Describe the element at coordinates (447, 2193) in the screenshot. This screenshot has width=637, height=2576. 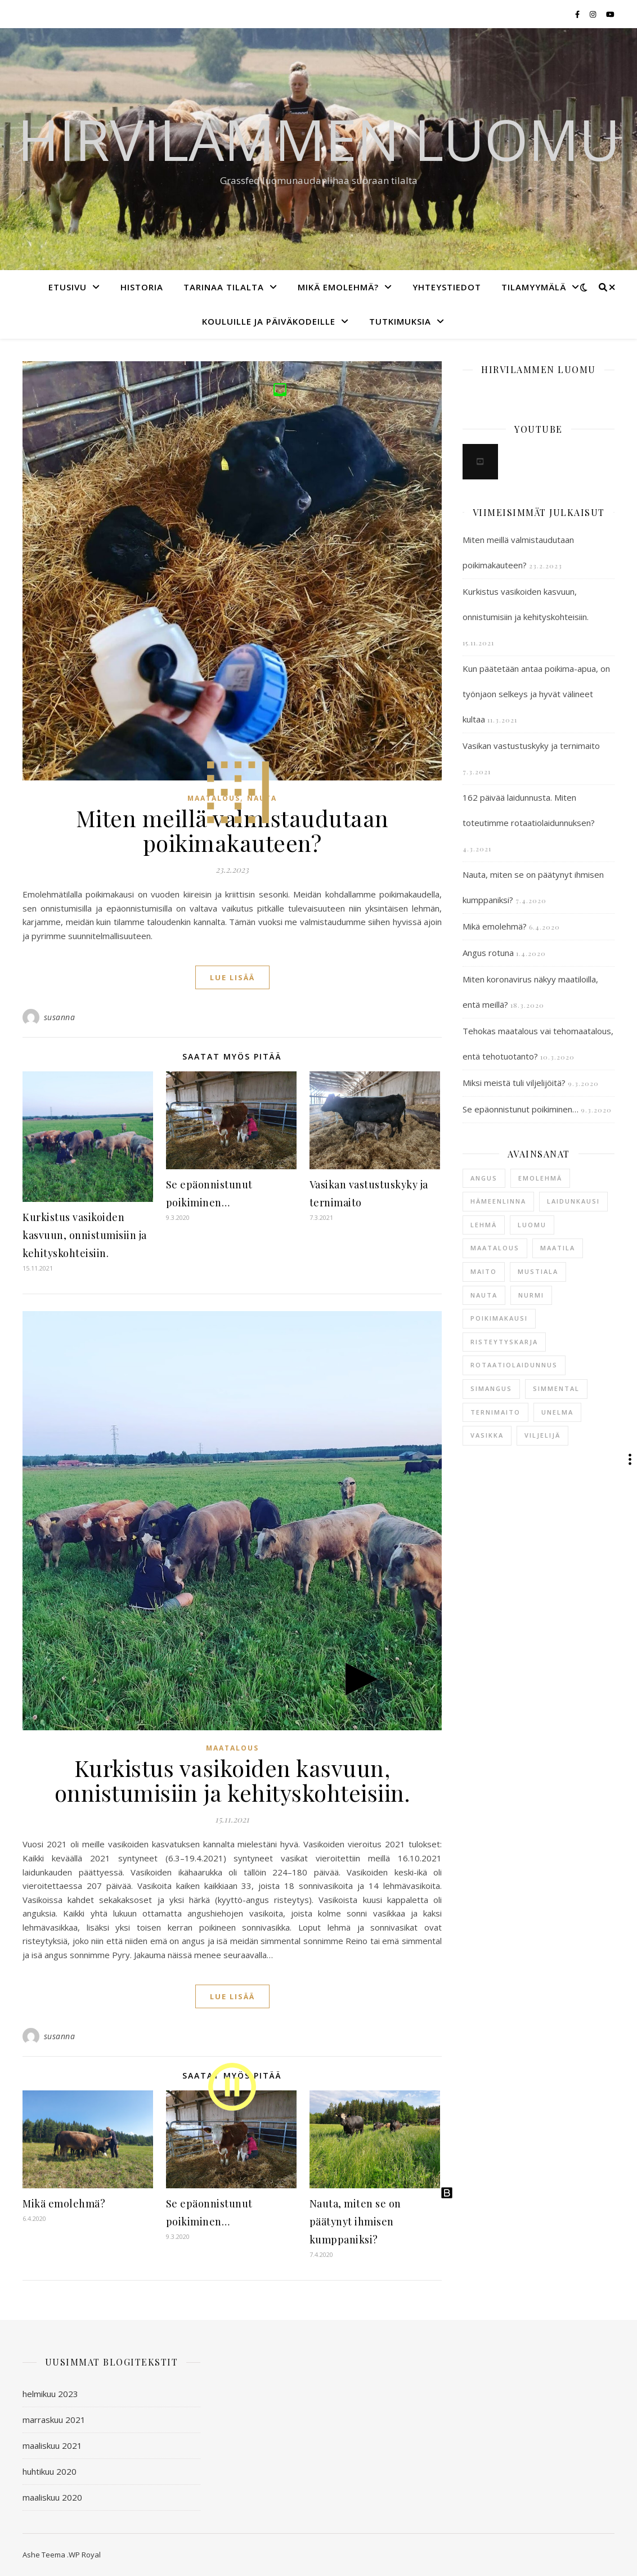
I see `apply bold formatting to selected text` at that location.